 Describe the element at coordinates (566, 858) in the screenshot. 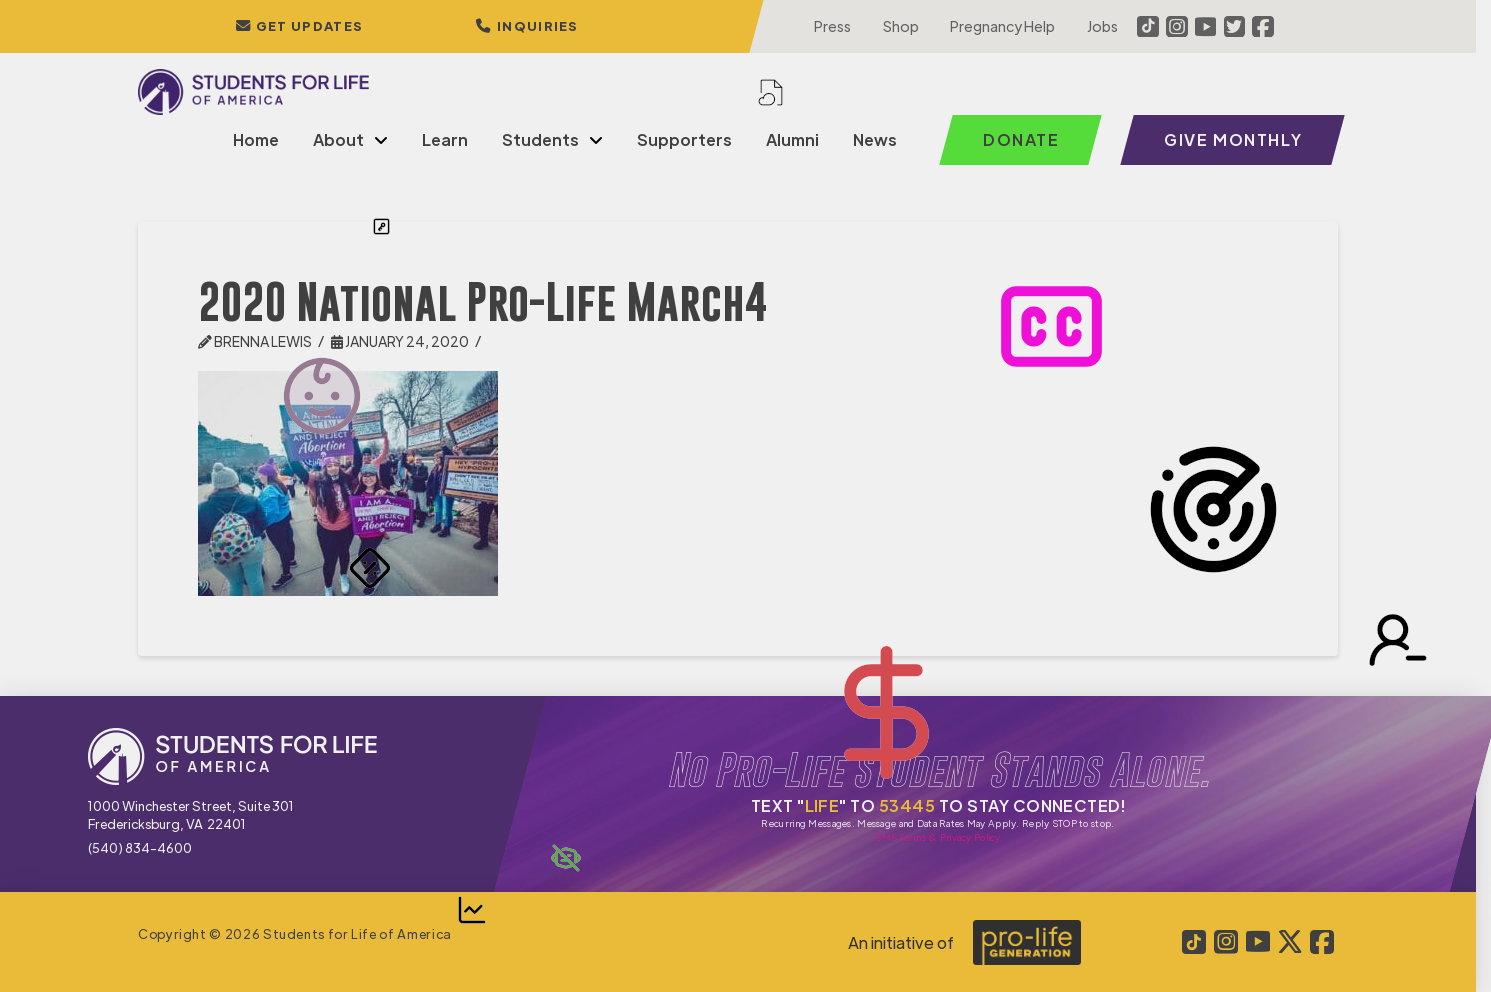

I see `face mask not required` at that location.